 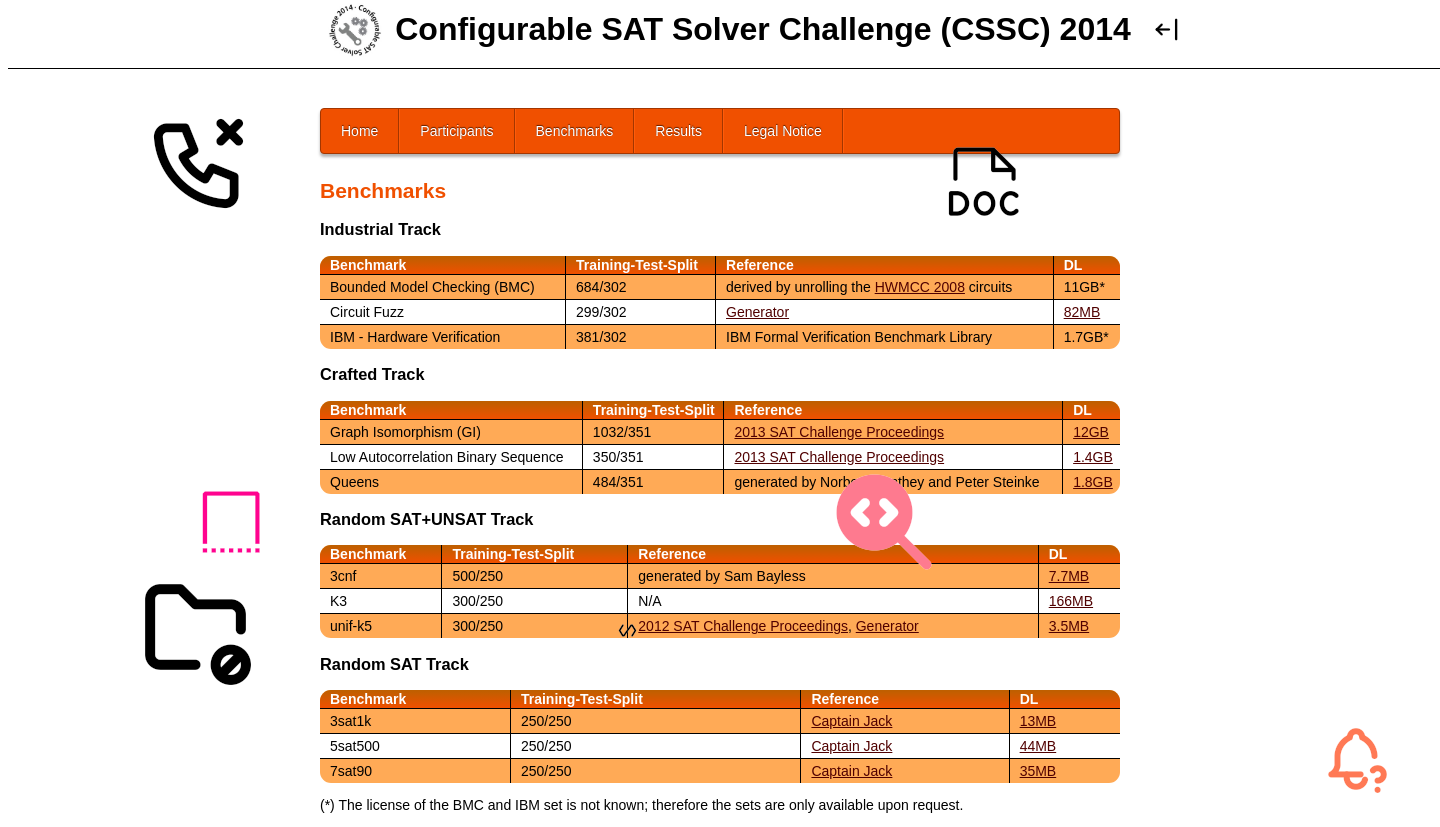 I want to click on insert a code snippet, so click(x=229, y=522).